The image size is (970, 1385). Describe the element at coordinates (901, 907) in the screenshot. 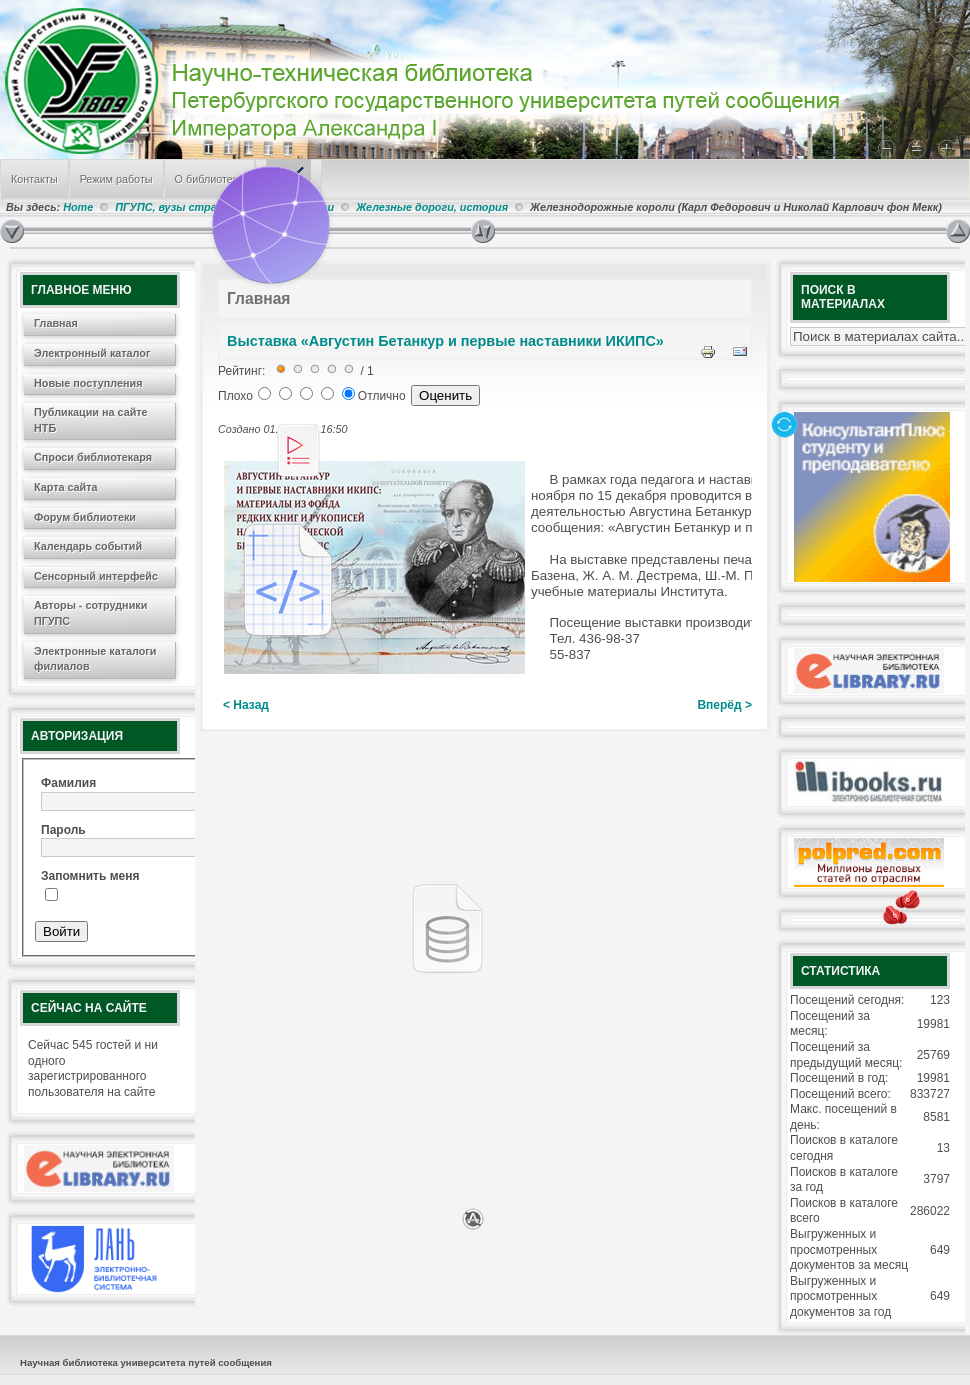

I see `beats earbuds bluetooth device icon` at that location.